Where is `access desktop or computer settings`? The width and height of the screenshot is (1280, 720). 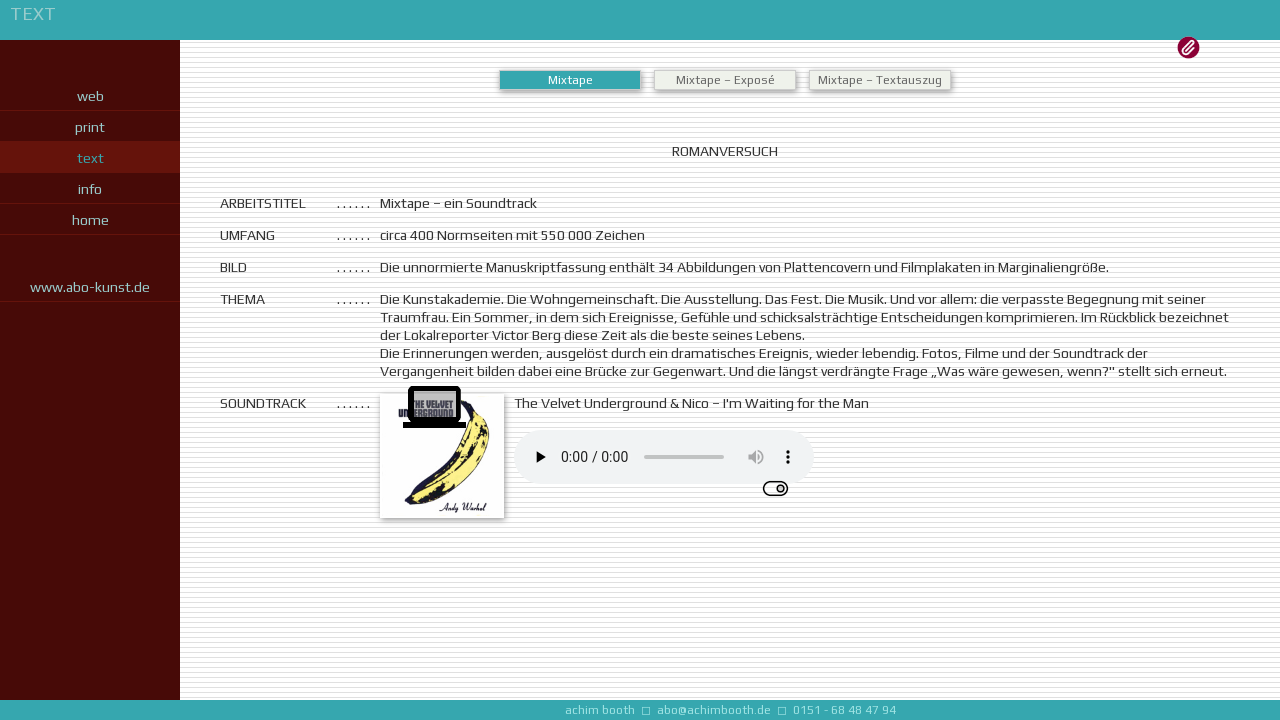
access desktop or computer settings is located at coordinates (434, 406).